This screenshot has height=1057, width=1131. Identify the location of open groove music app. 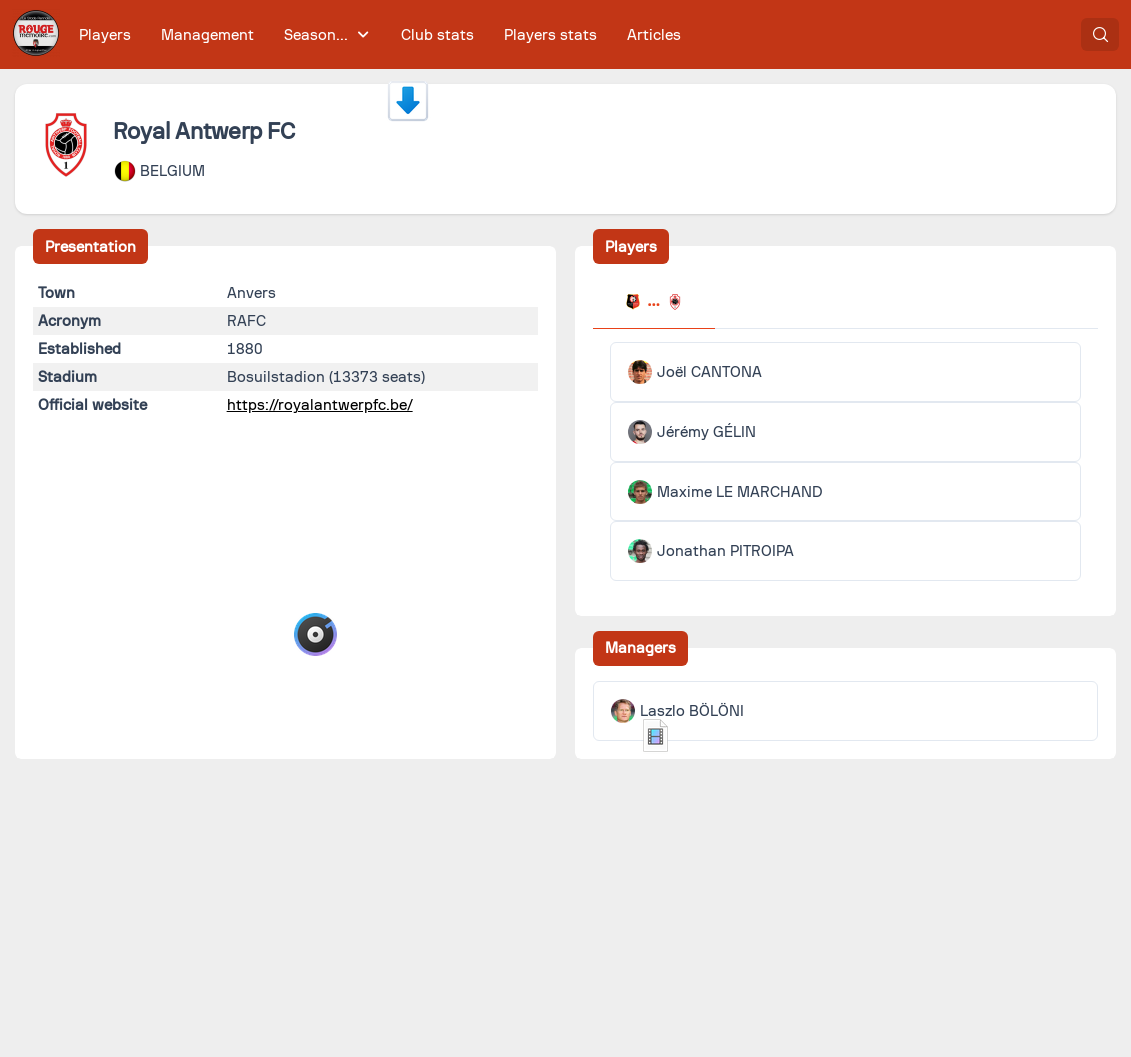
(315, 634).